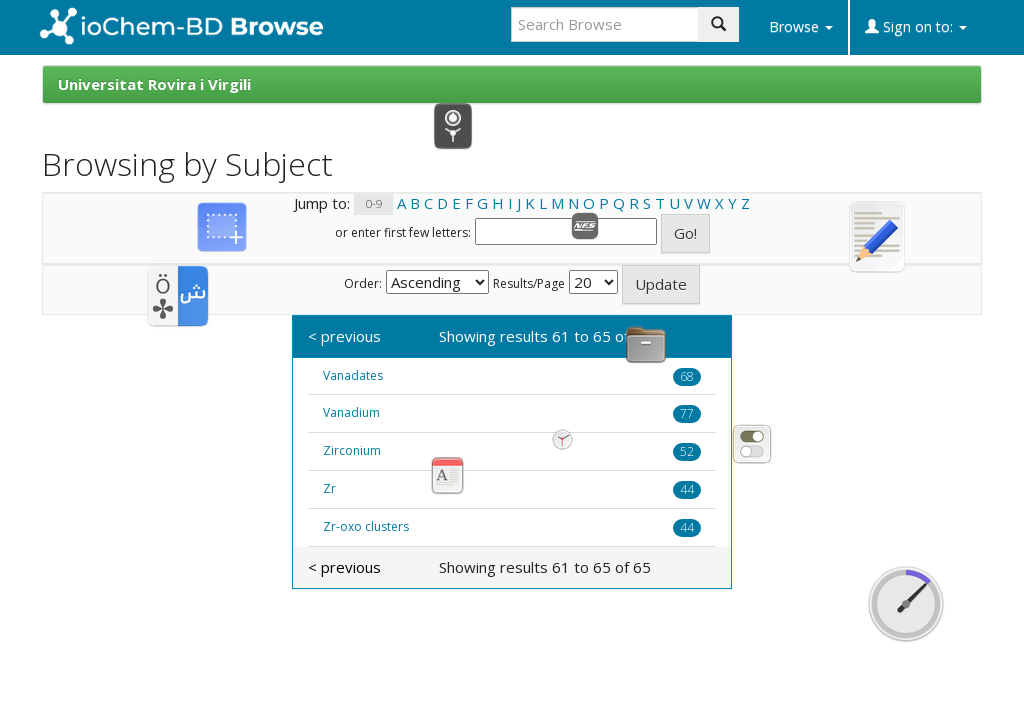  What do you see at coordinates (646, 344) in the screenshot?
I see `open the file manager application` at bounding box center [646, 344].